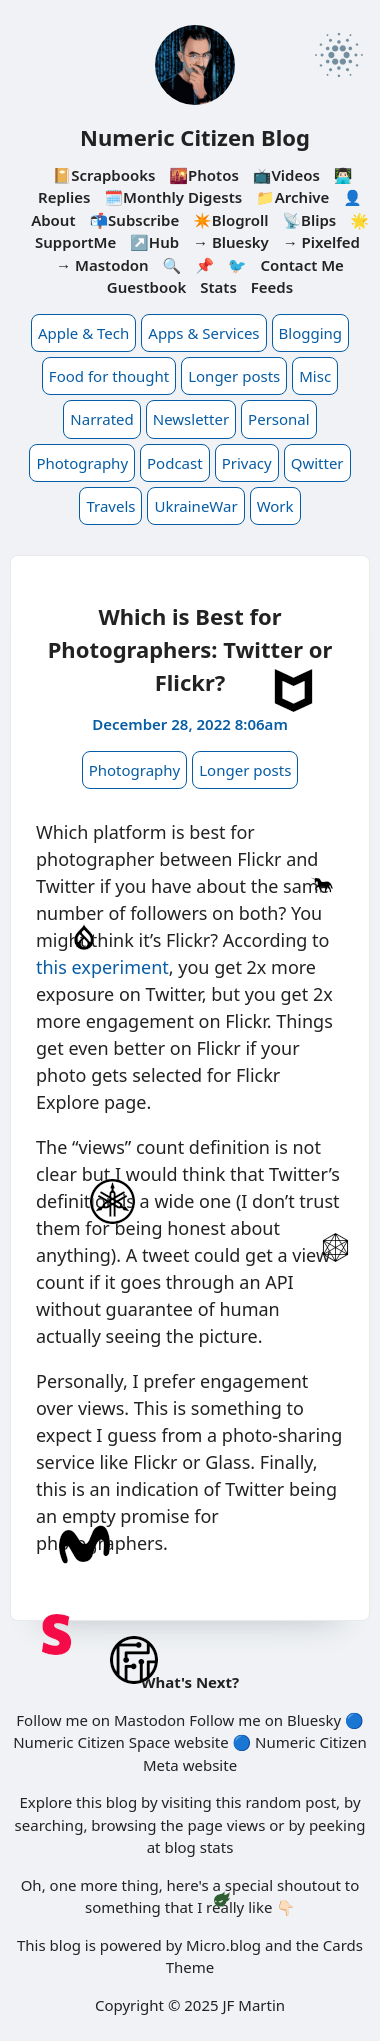  What do you see at coordinates (134, 1660) in the screenshot?
I see `open filen cloud storage app` at bounding box center [134, 1660].